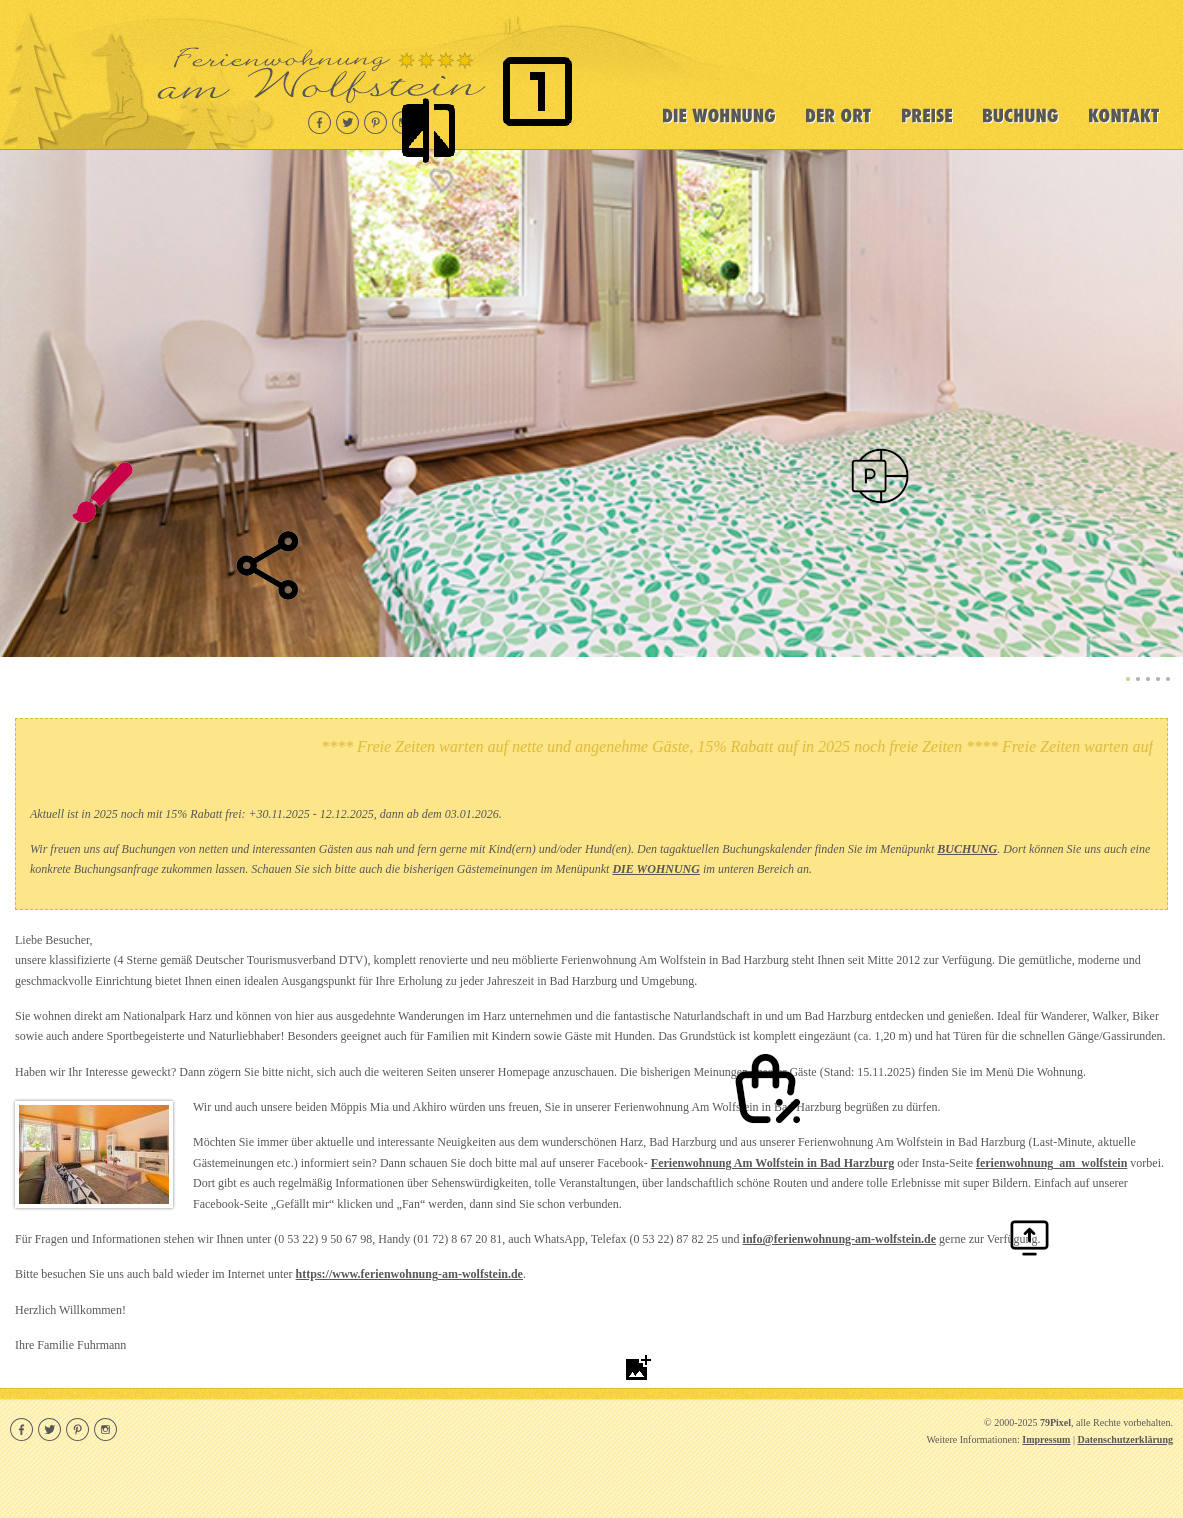 This screenshot has height=1518, width=1183. I want to click on share content with others, so click(267, 565).